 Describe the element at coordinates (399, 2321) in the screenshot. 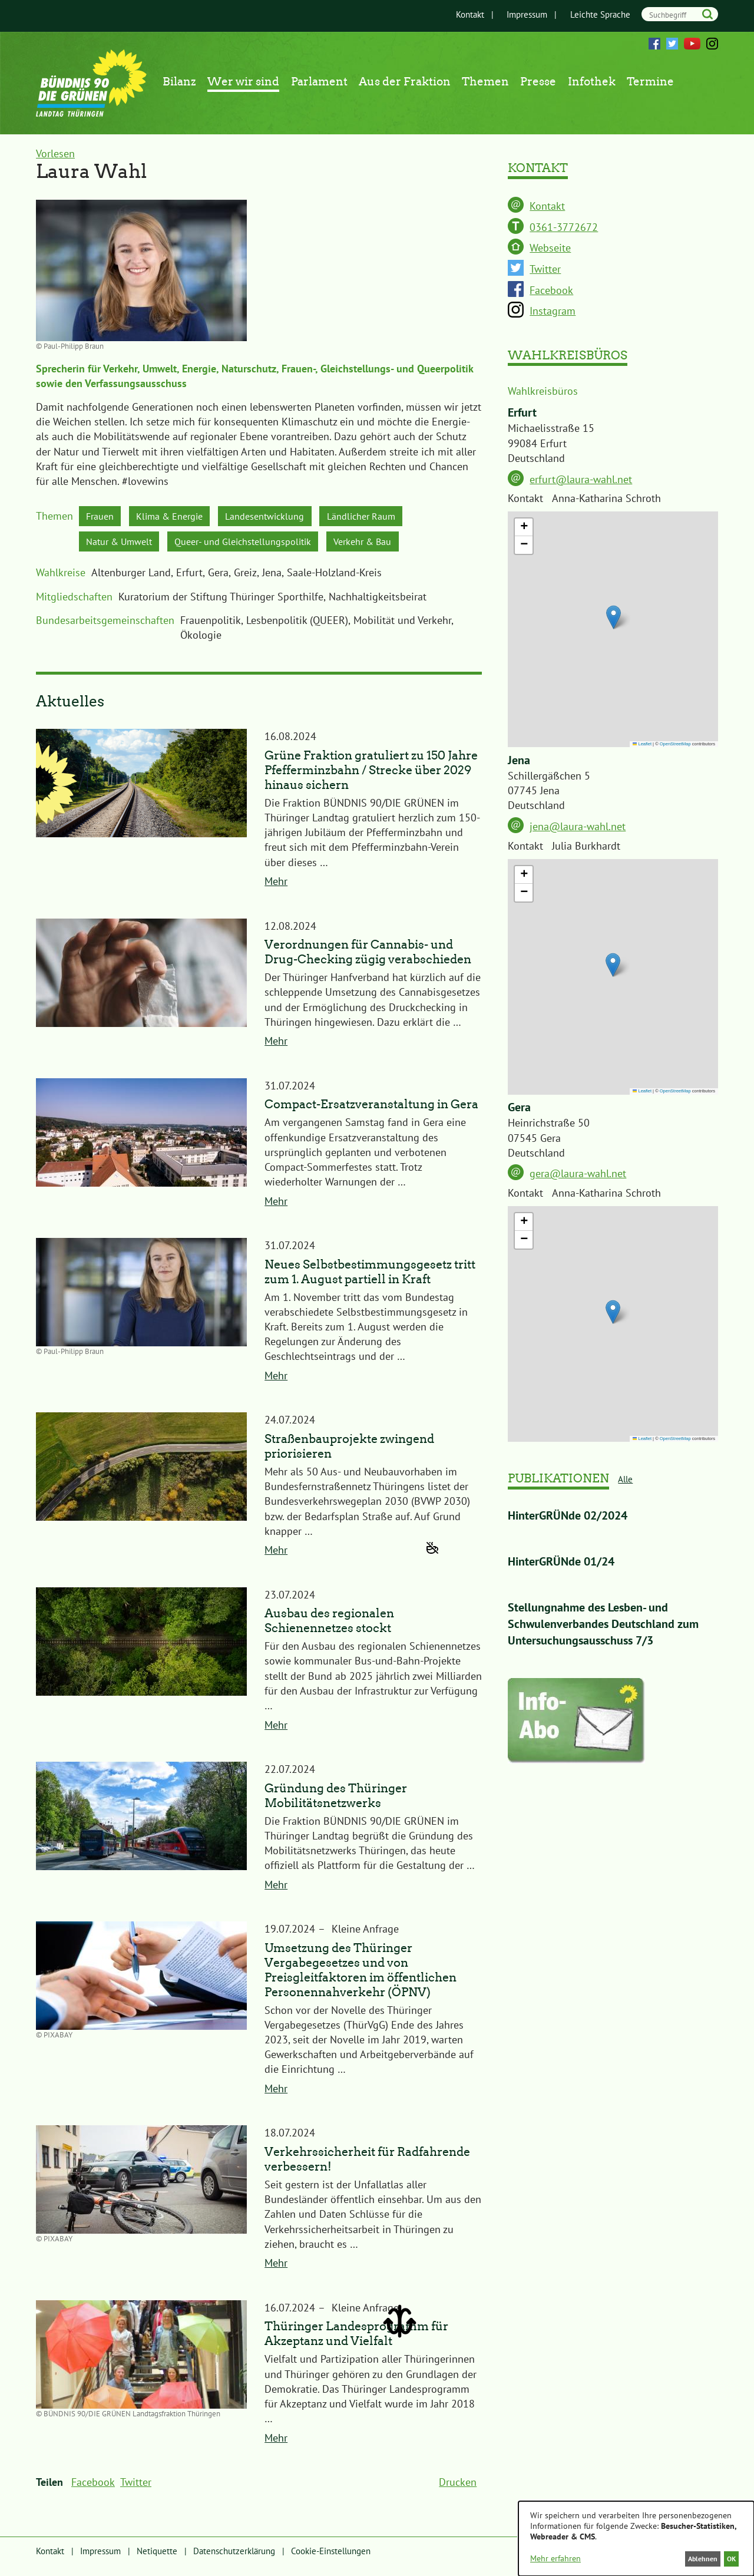

I see `toggle magnetic snap or alignment` at that location.